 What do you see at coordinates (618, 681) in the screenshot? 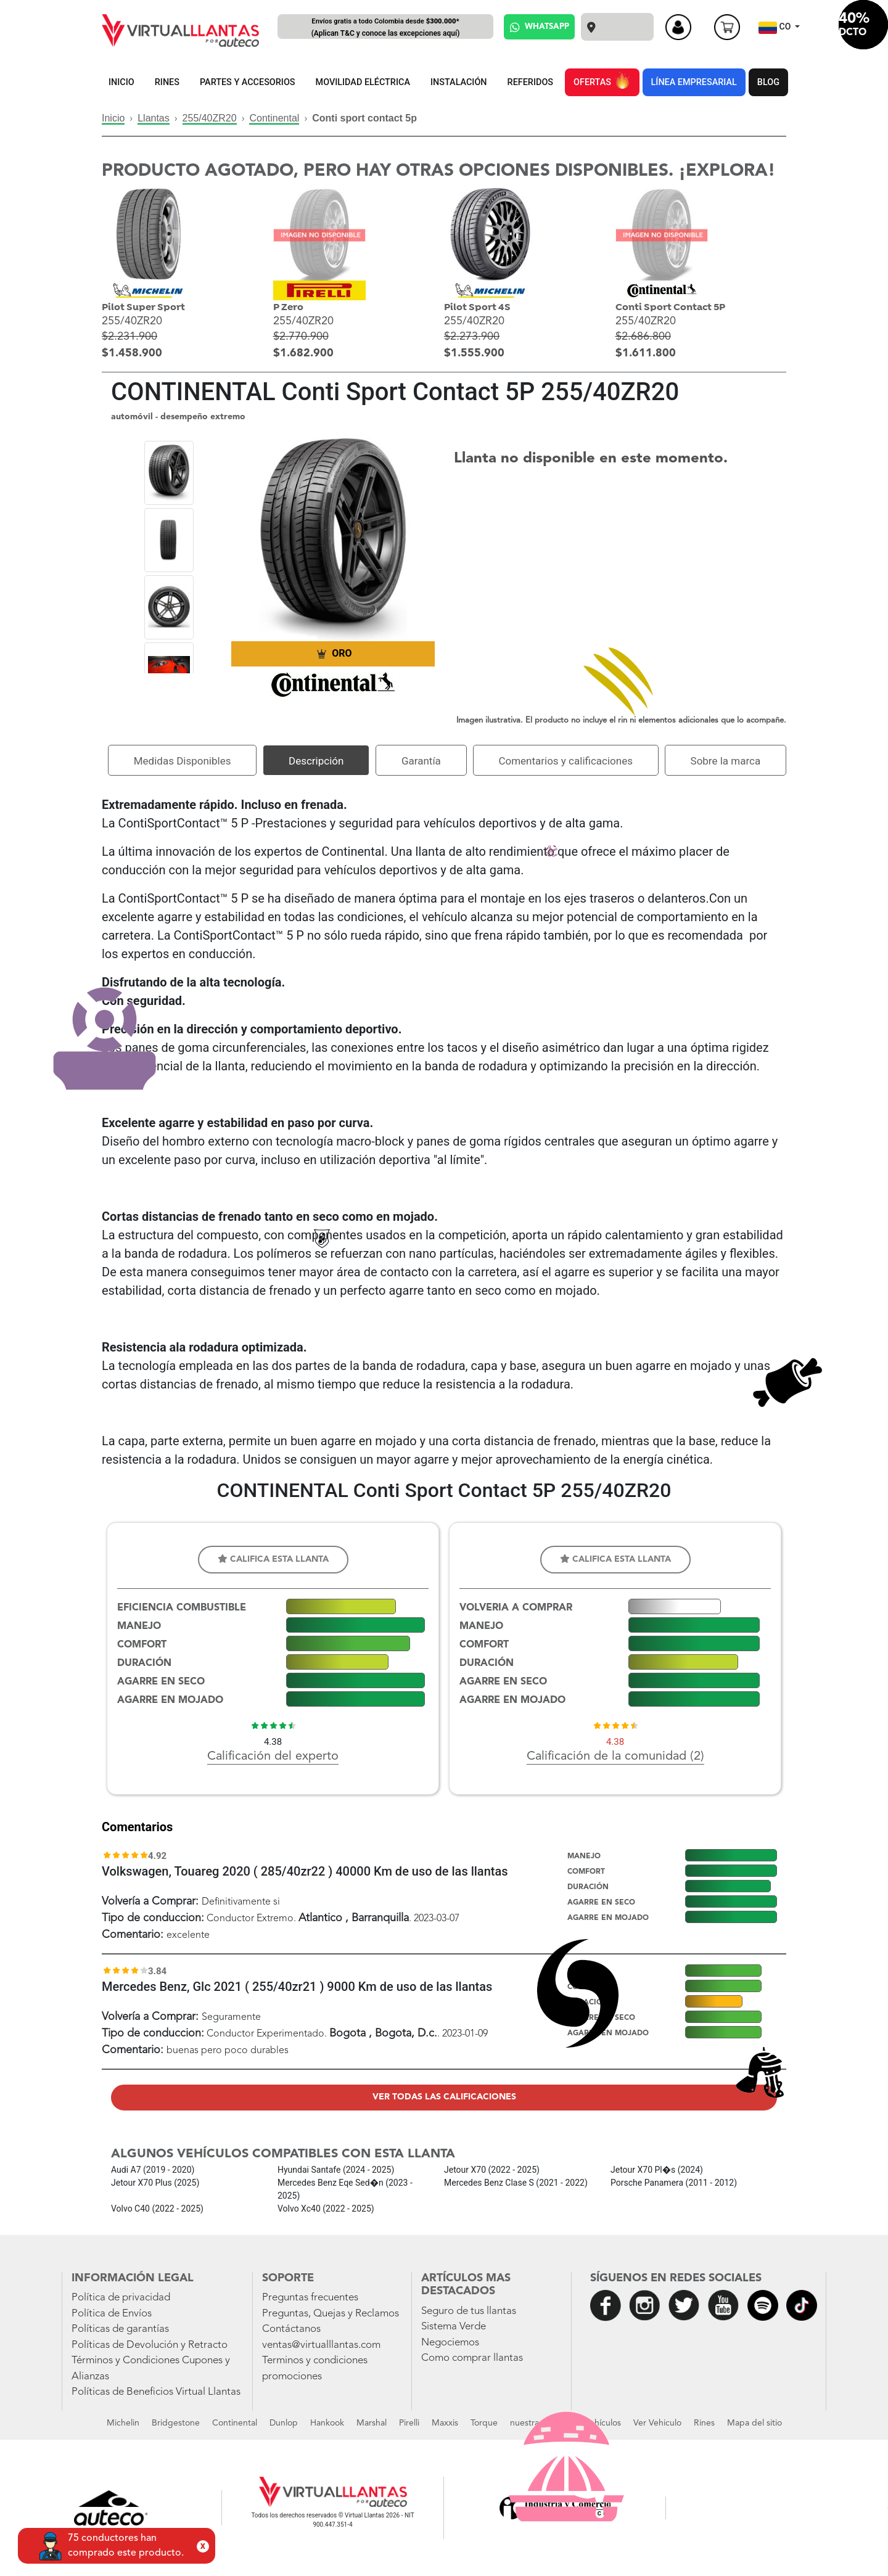
I see `indicates damage or attack action in a game` at bounding box center [618, 681].